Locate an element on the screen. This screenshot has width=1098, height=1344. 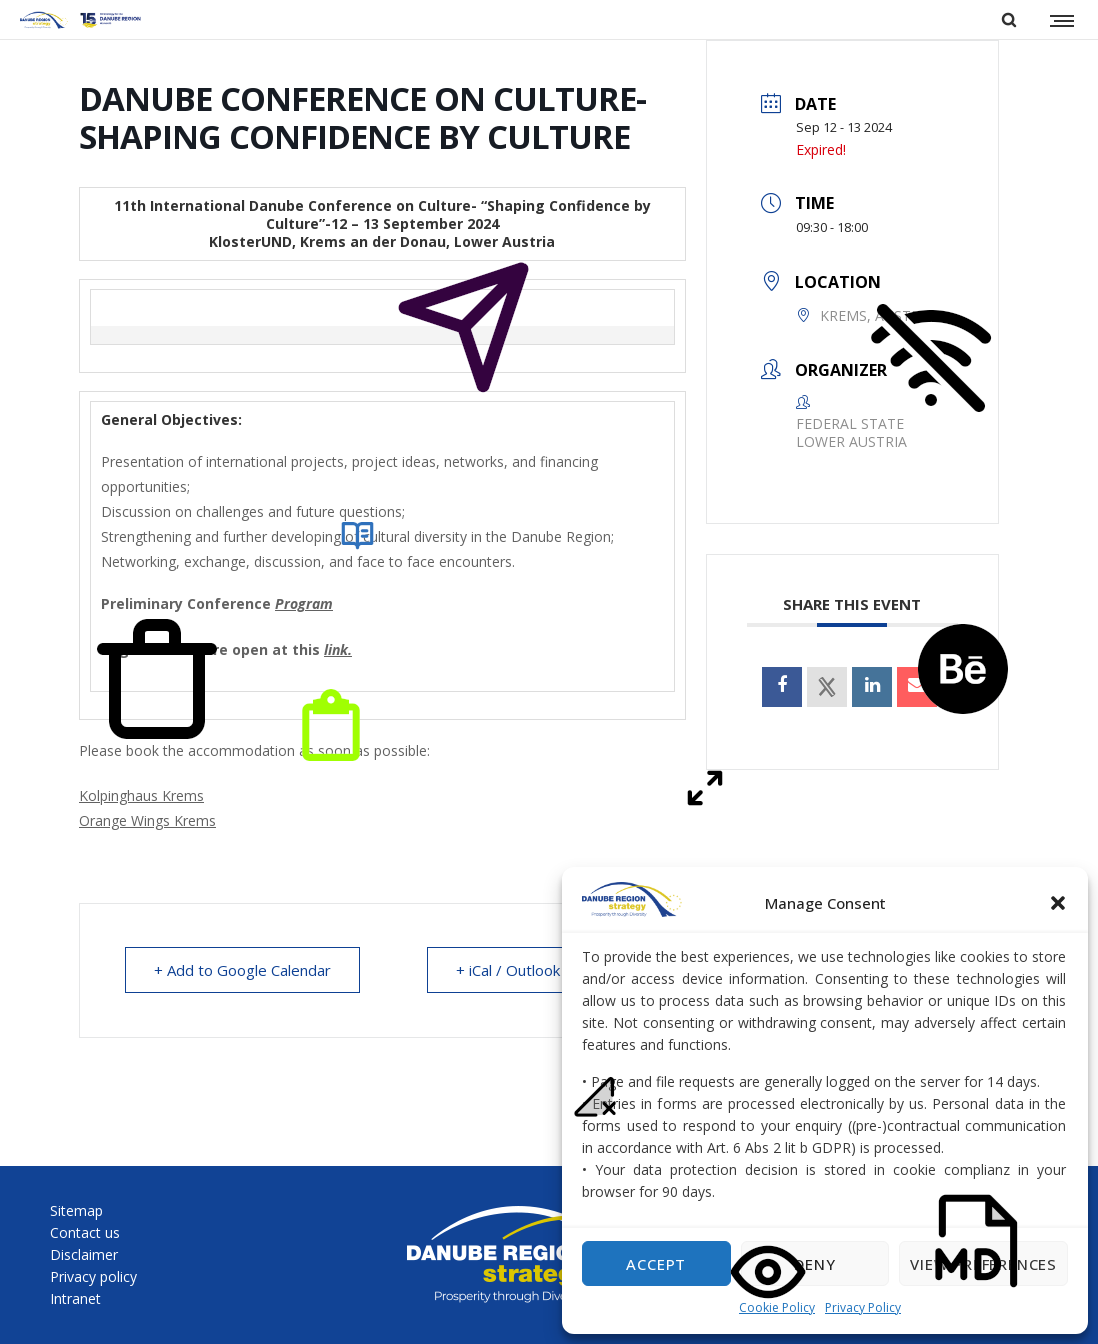
copy to clipboard is located at coordinates (331, 725).